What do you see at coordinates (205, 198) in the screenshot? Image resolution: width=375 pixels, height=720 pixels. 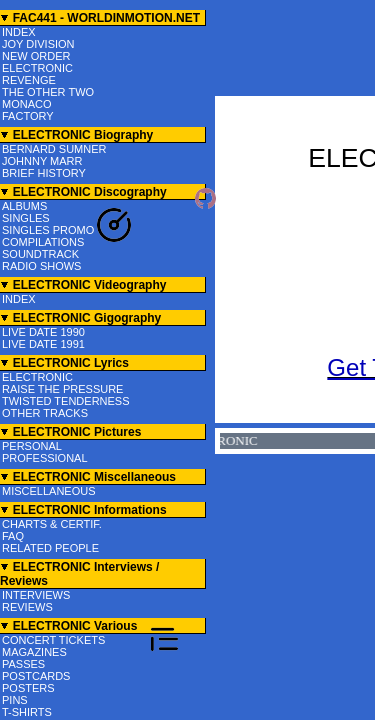 I see `view project on github` at bounding box center [205, 198].